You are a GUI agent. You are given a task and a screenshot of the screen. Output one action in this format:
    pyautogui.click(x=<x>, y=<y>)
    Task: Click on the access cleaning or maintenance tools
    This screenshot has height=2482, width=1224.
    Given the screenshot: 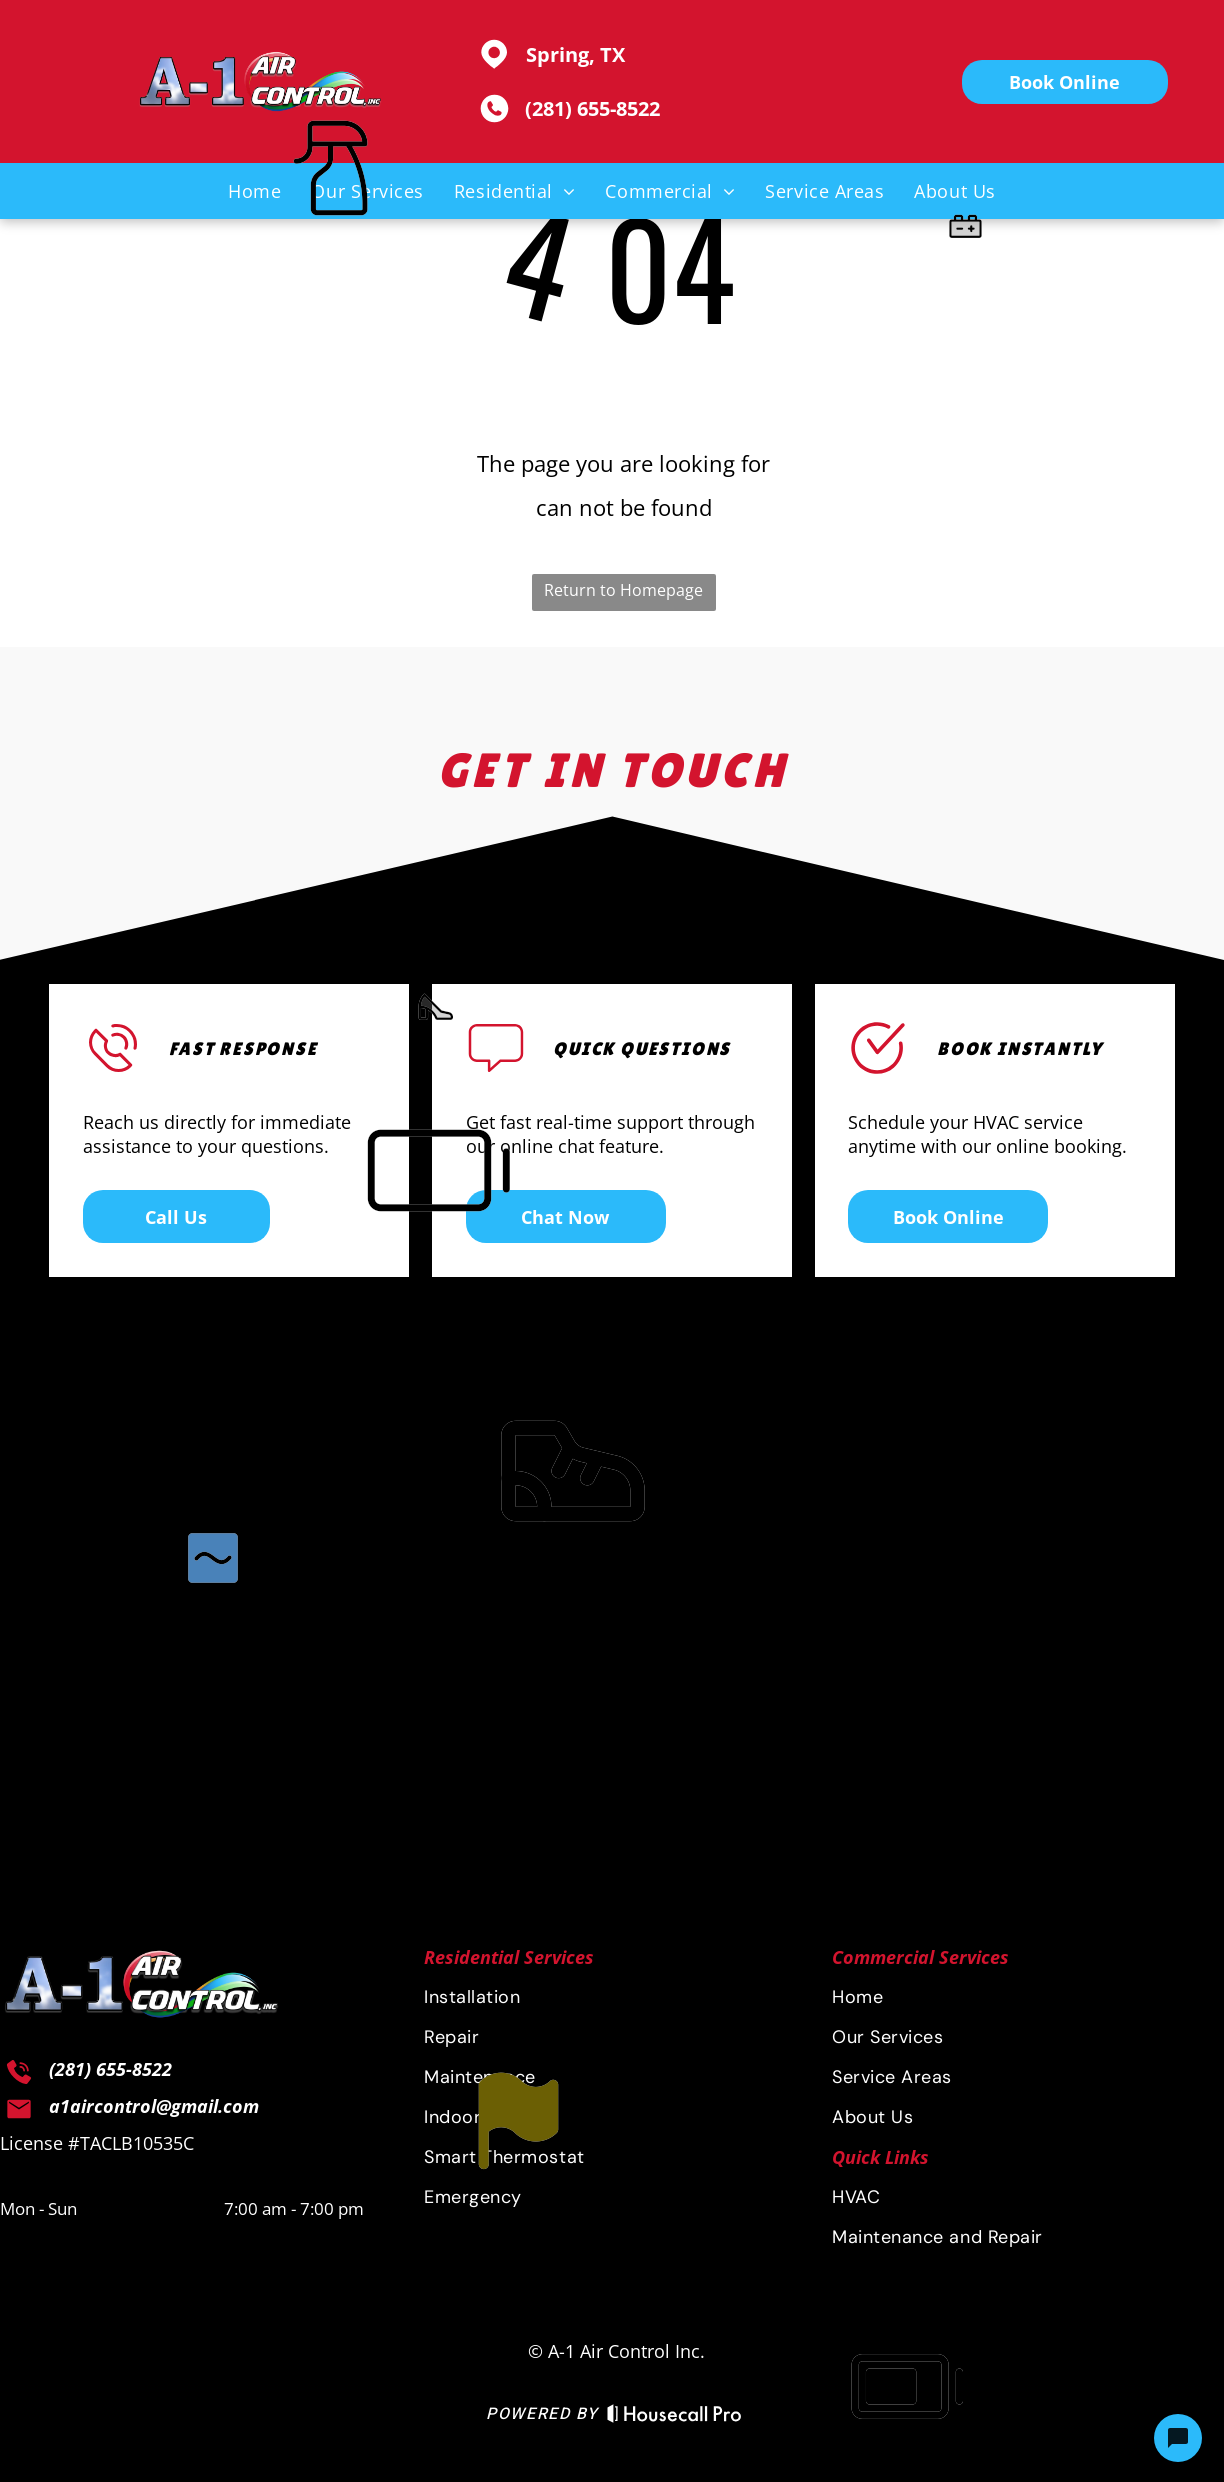 What is the action you would take?
    pyautogui.click(x=334, y=168)
    